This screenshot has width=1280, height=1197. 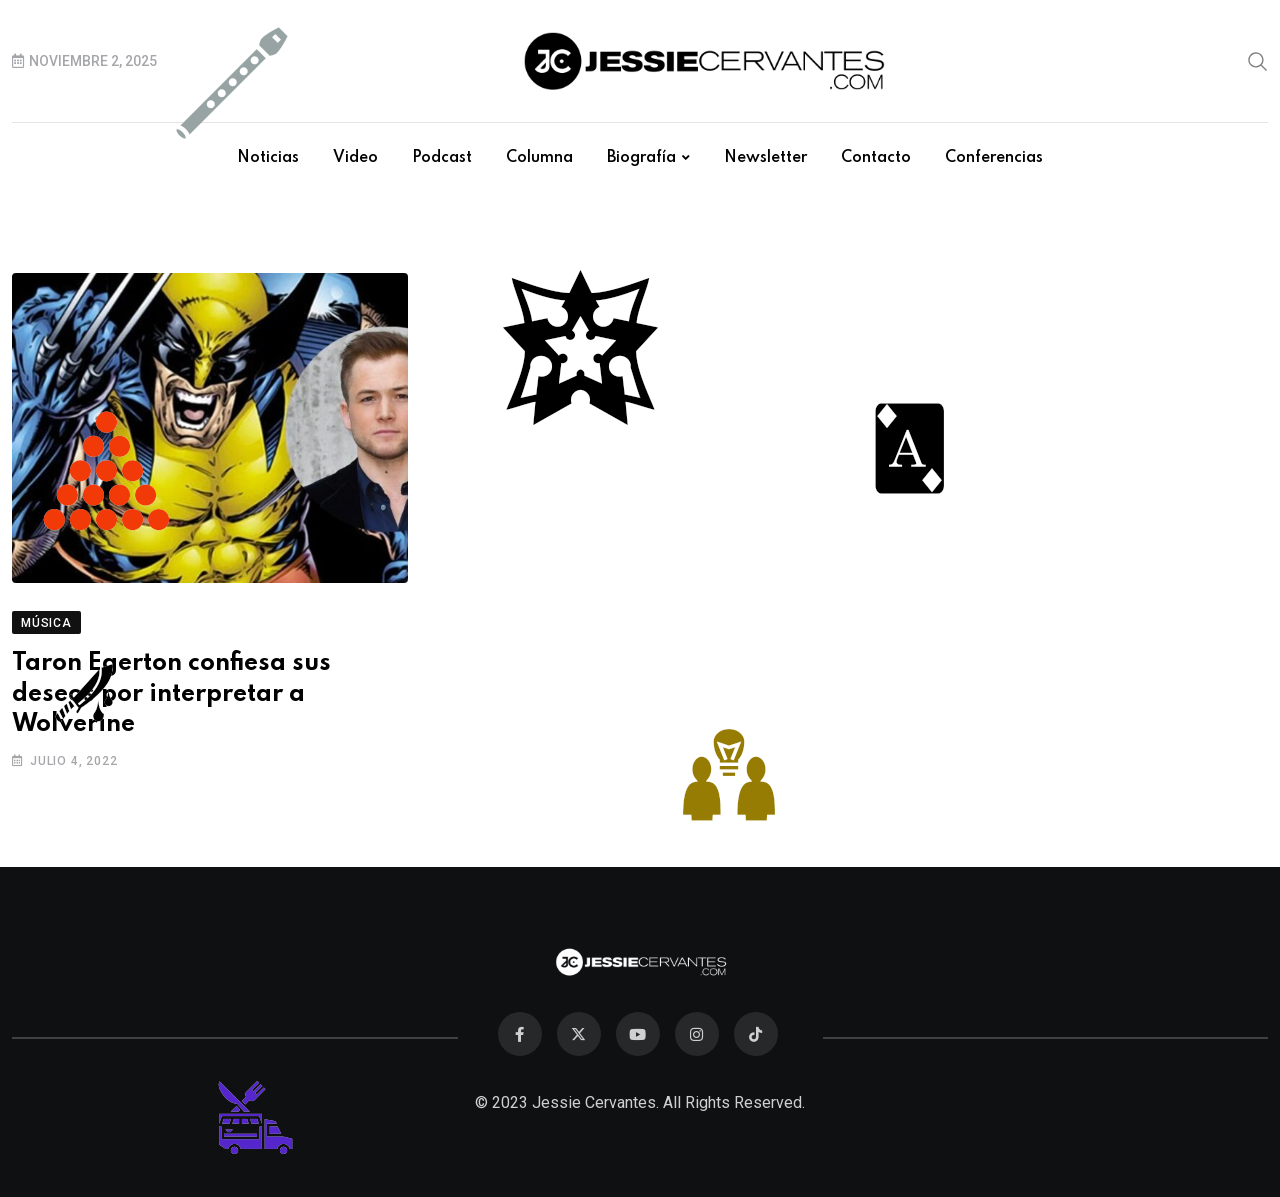 What do you see at coordinates (232, 83) in the screenshot?
I see `access music or audio player` at bounding box center [232, 83].